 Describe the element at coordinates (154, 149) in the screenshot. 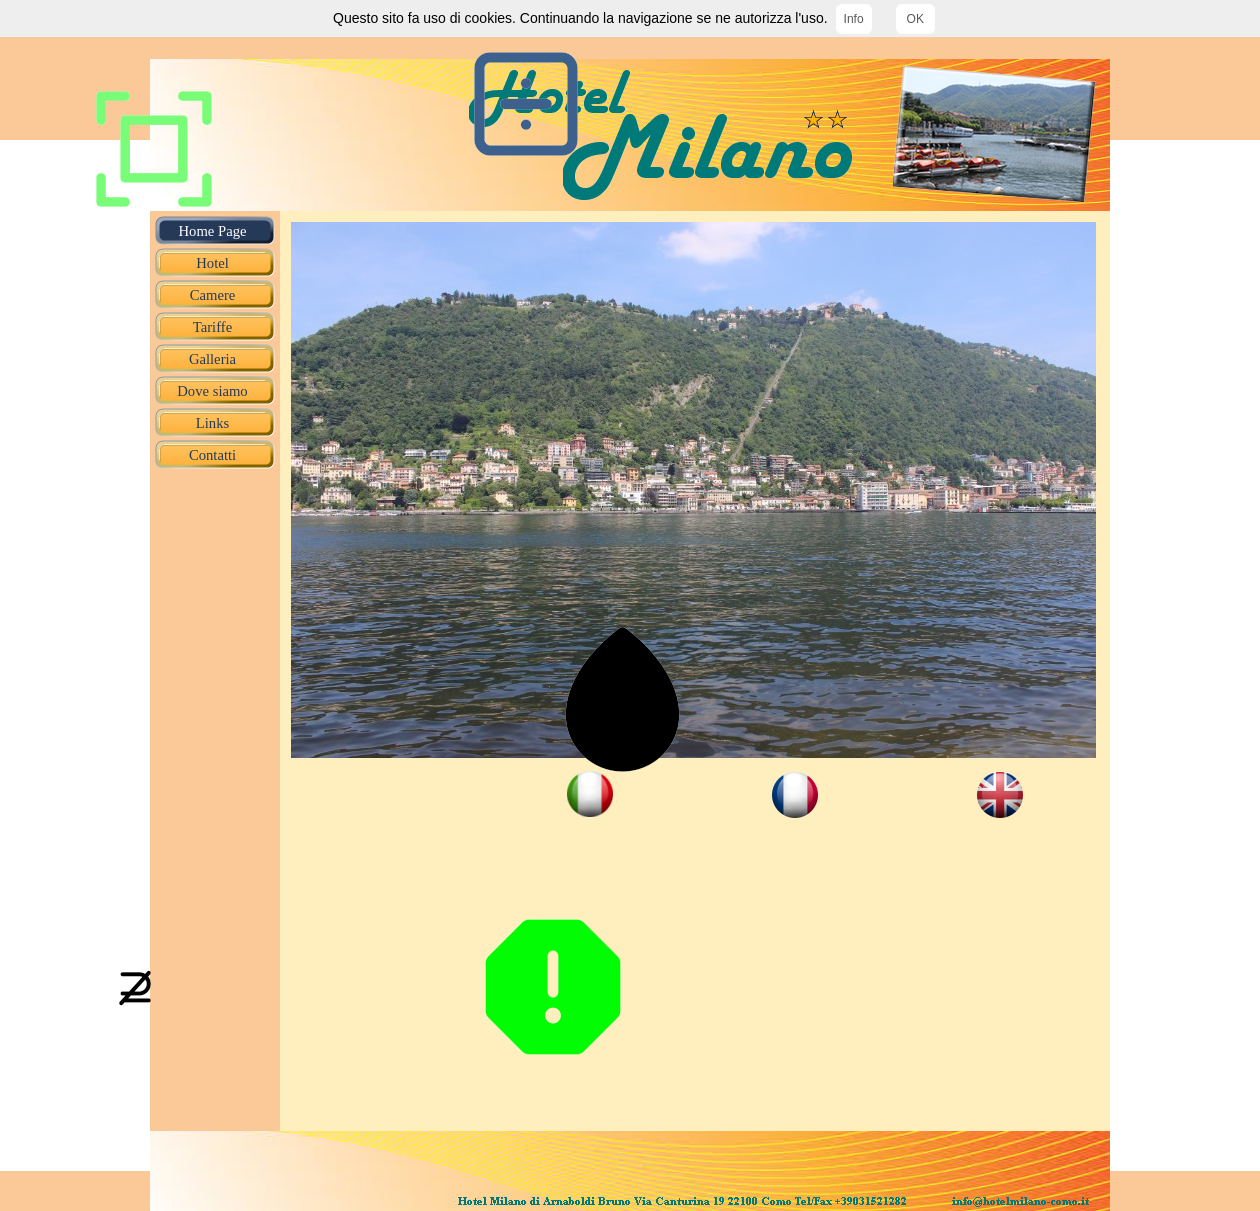

I see `scan a QR code or barcode` at that location.